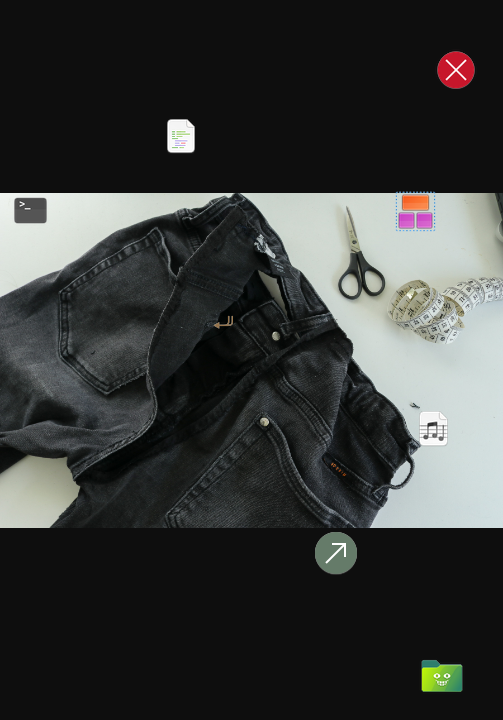 The width and height of the screenshot is (503, 720). I want to click on open the terminal or command line interface, so click(30, 210).